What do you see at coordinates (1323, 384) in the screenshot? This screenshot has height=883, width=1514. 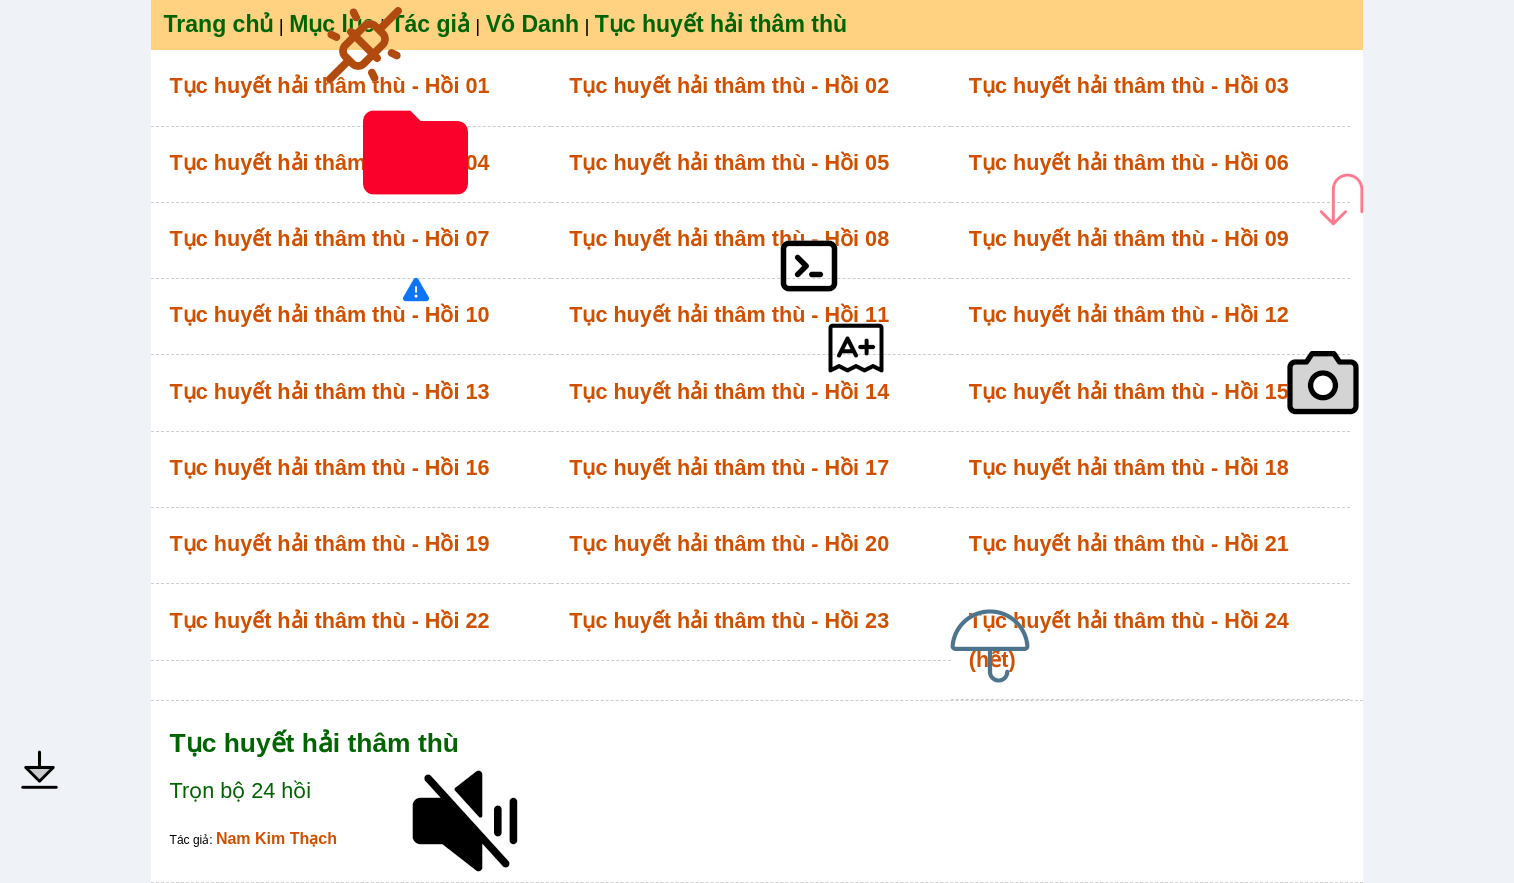 I see `take a photo` at bounding box center [1323, 384].